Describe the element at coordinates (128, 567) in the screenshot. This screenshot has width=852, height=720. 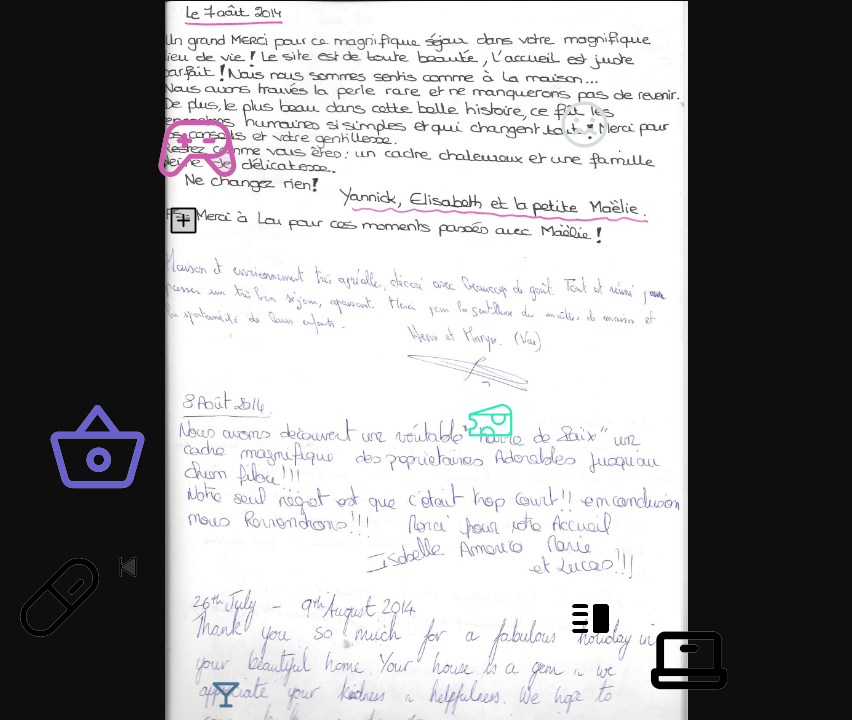
I see `skip to previous track` at that location.